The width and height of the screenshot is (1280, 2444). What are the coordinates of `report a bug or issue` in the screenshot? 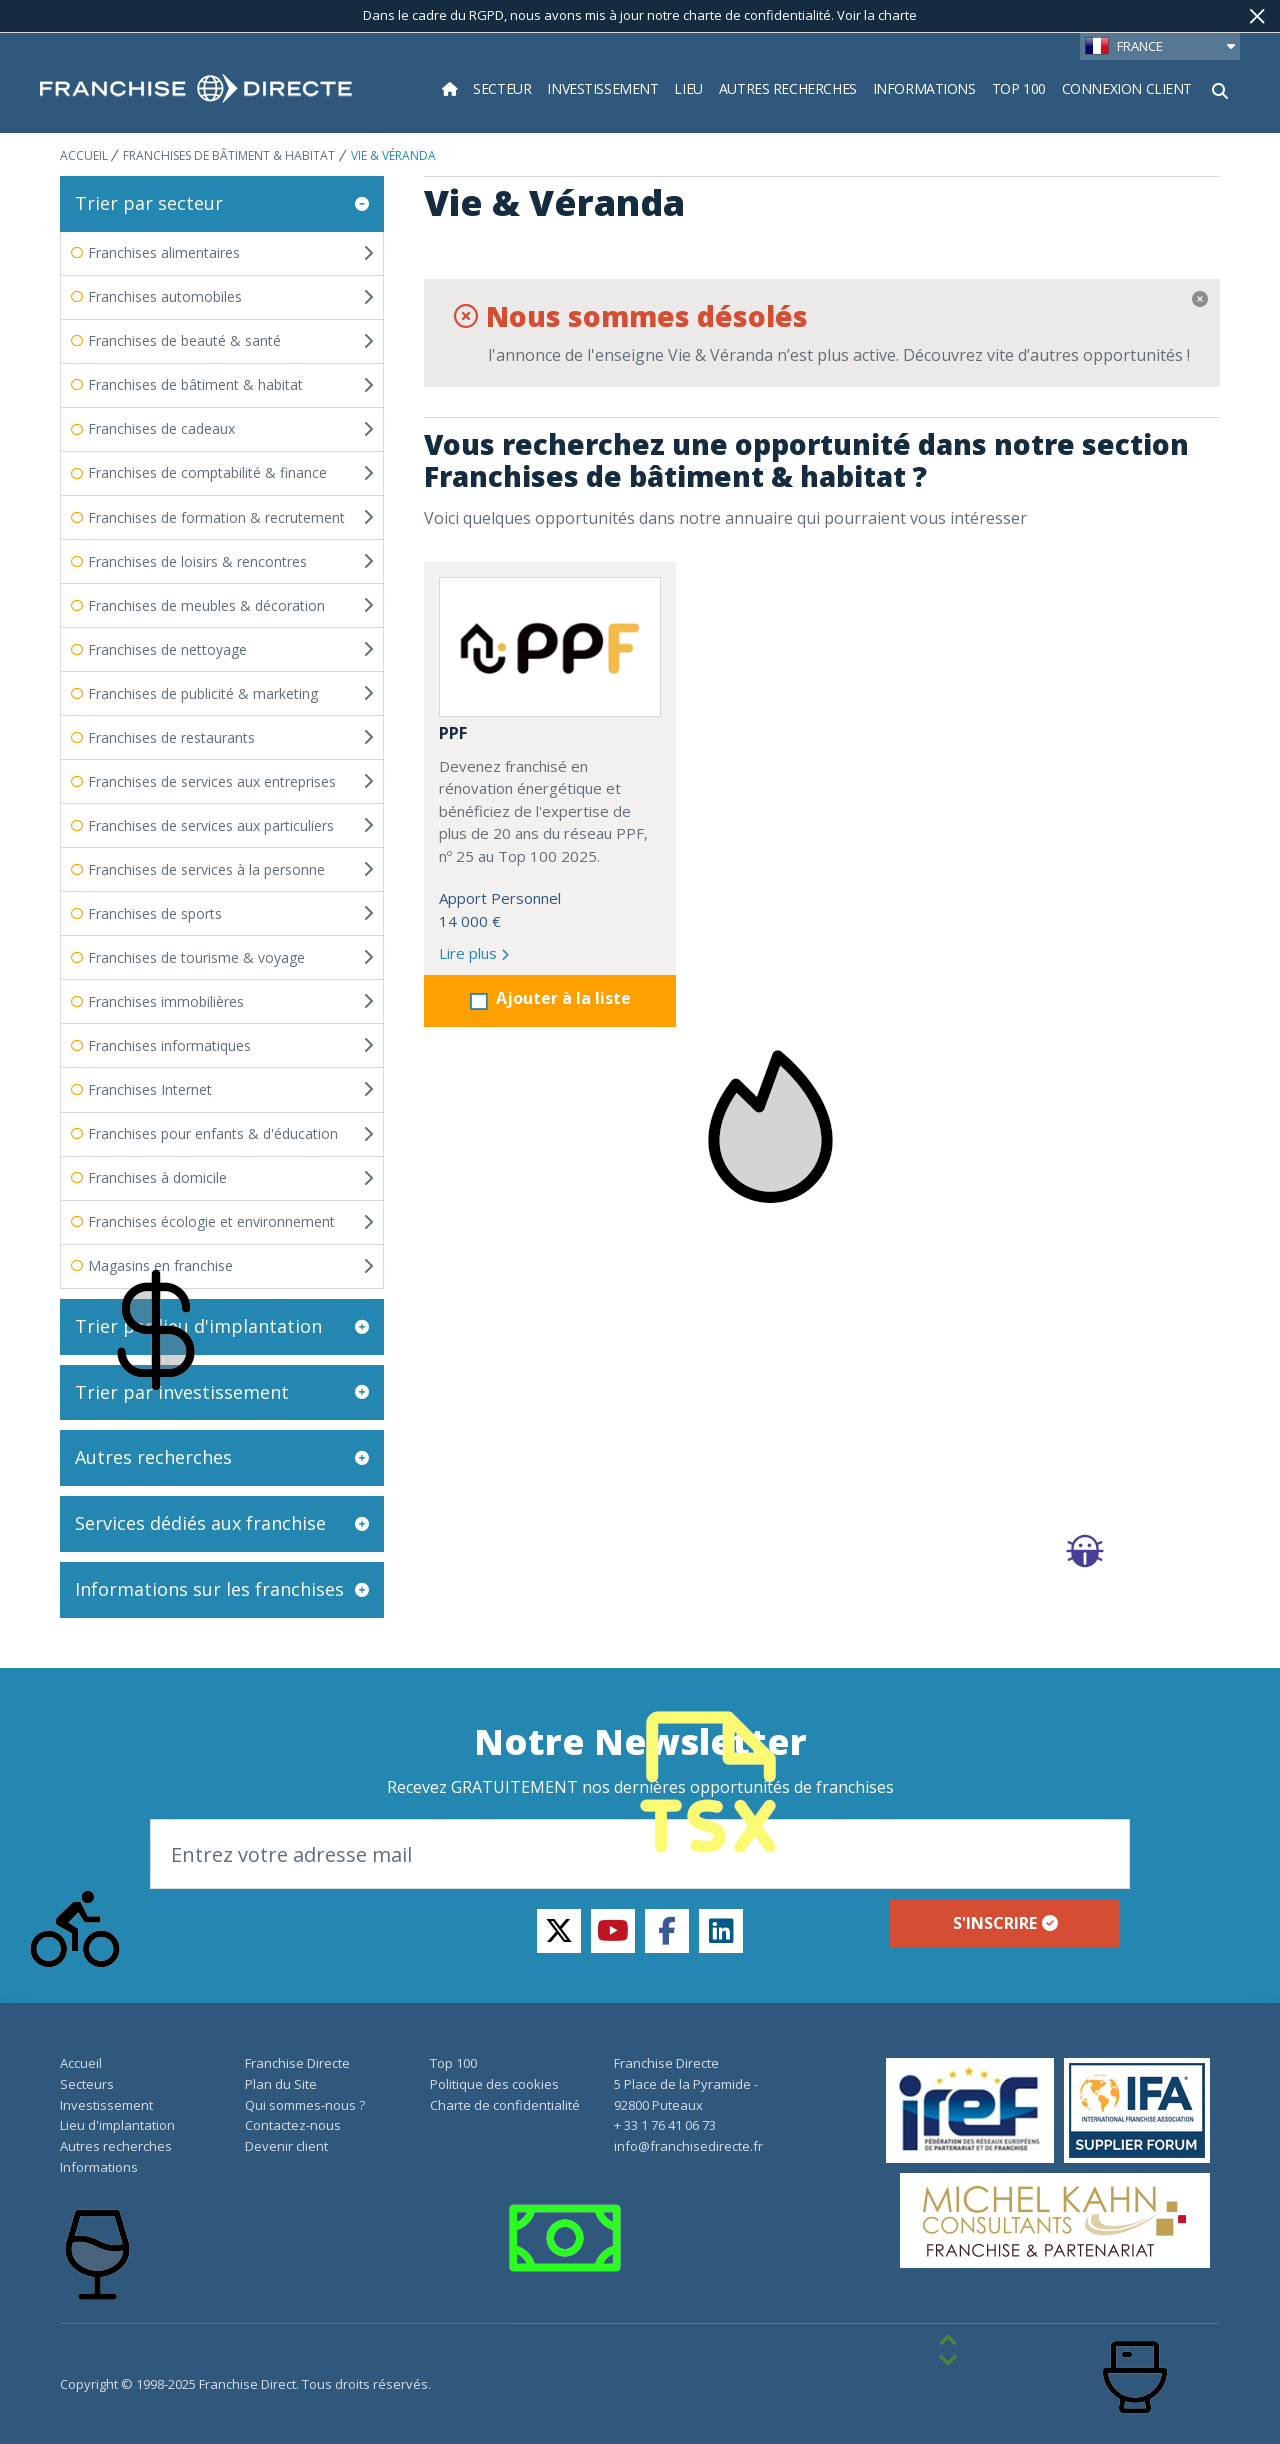 It's located at (1085, 1551).